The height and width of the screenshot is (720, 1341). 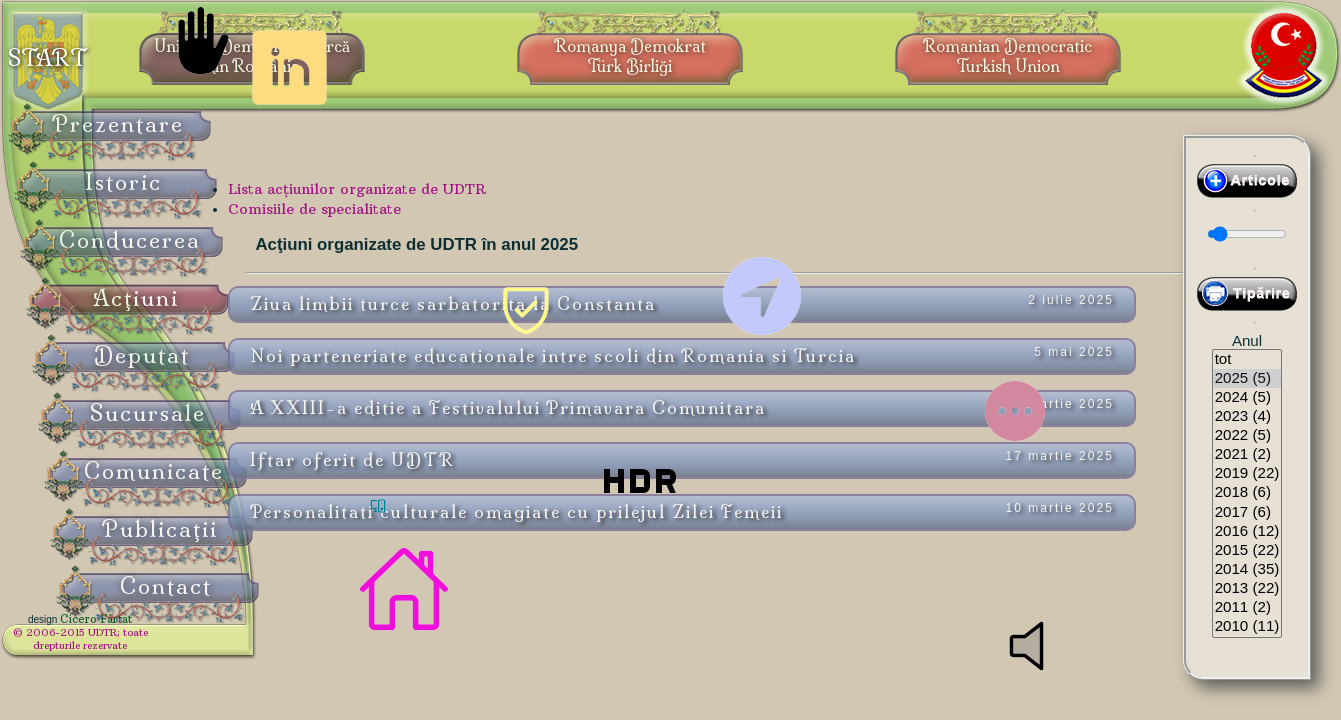 What do you see at coordinates (378, 506) in the screenshot?
I see `view connected devices` at bounding box center [378, 506].